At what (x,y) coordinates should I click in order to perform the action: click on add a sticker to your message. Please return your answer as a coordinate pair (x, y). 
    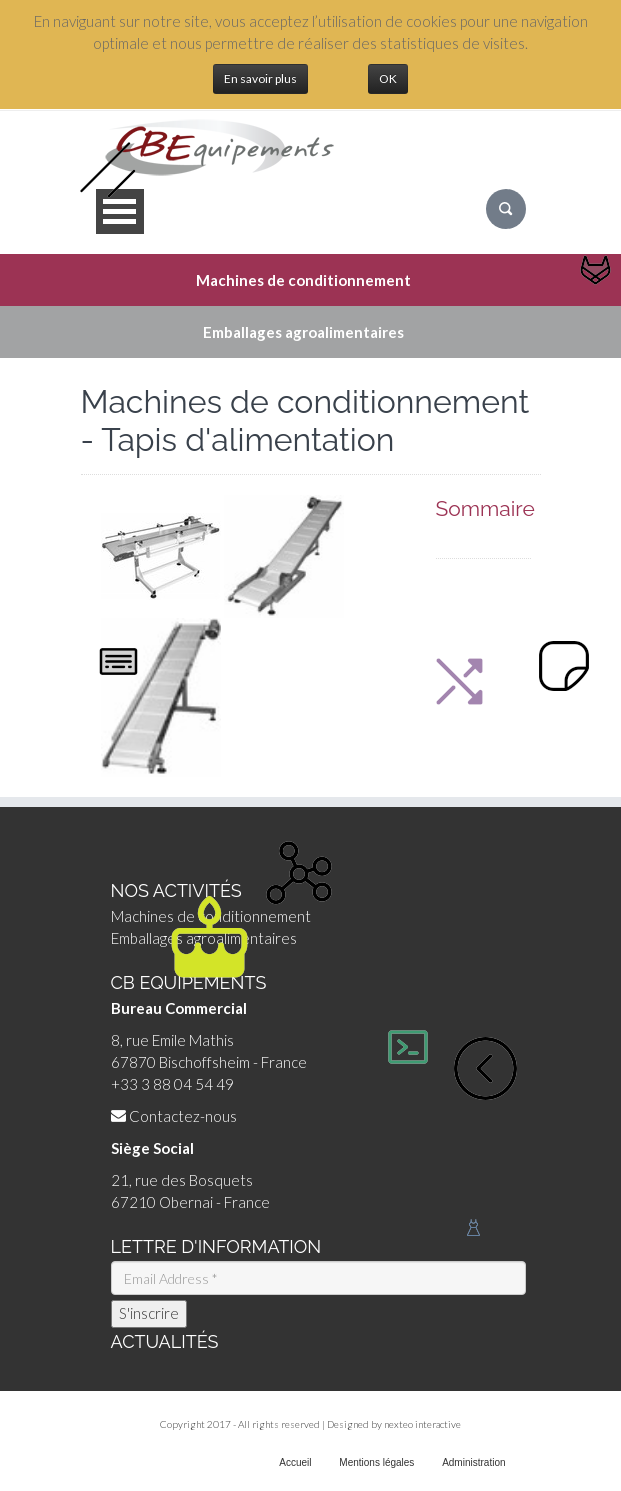
    Looking at the image, I should click on (564, 666).